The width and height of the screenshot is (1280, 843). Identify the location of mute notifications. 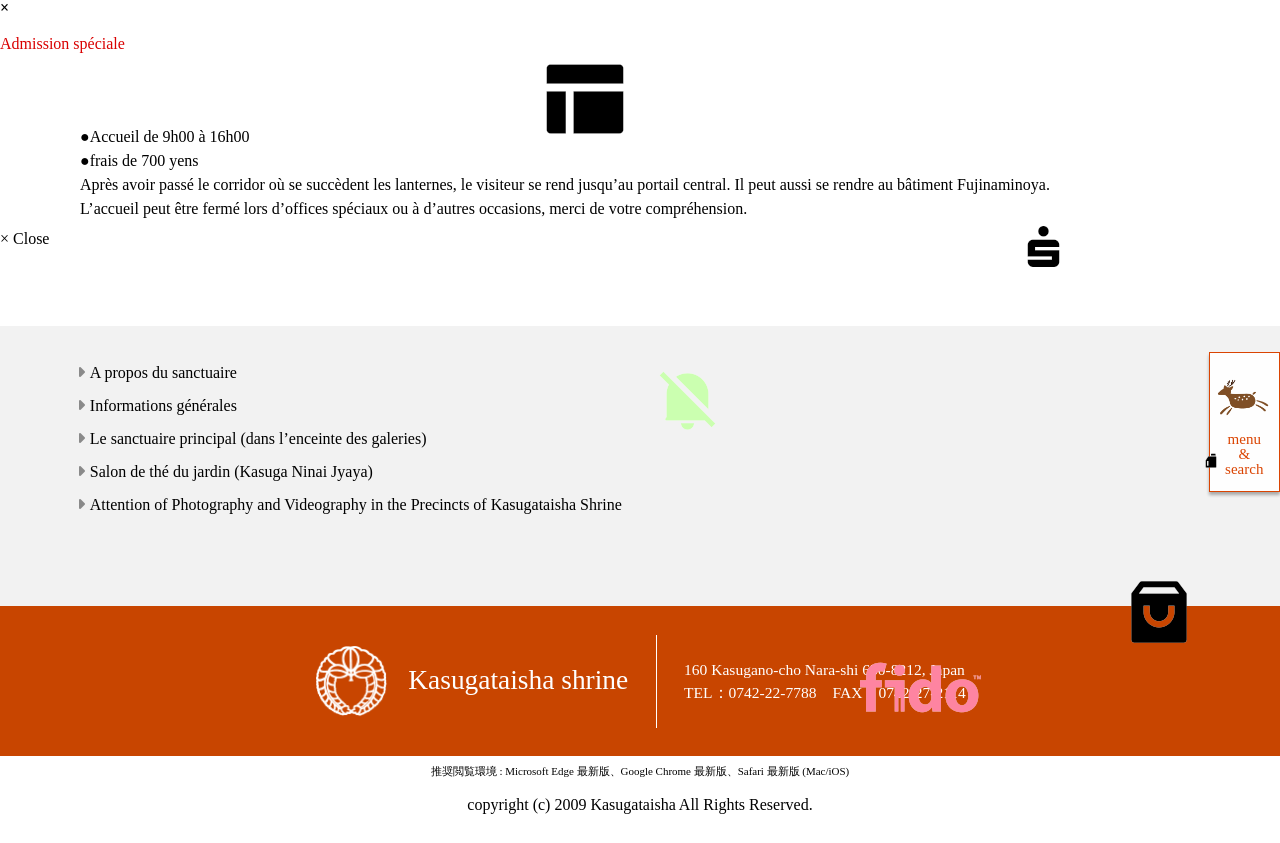
(687, 399).